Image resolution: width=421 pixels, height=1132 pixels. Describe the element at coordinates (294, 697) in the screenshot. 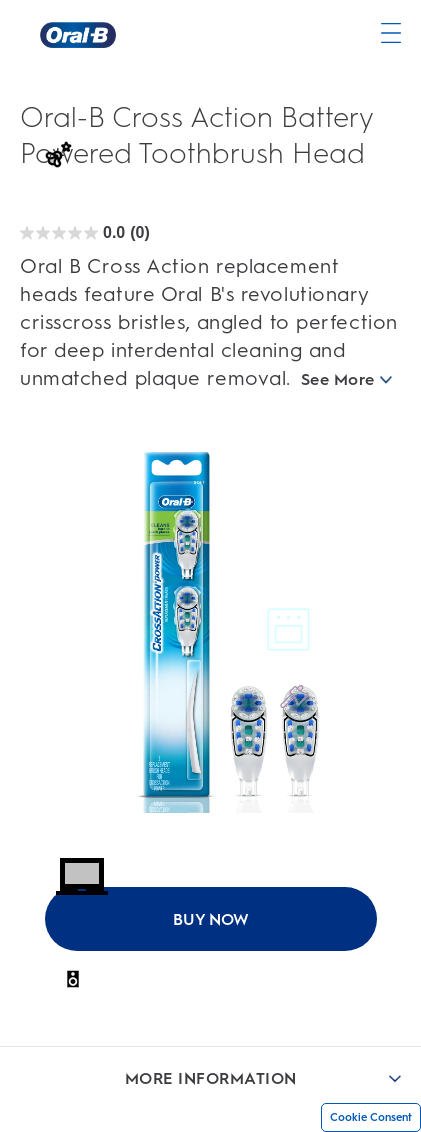

I see `access crafting or woodcutting tools` at that location.